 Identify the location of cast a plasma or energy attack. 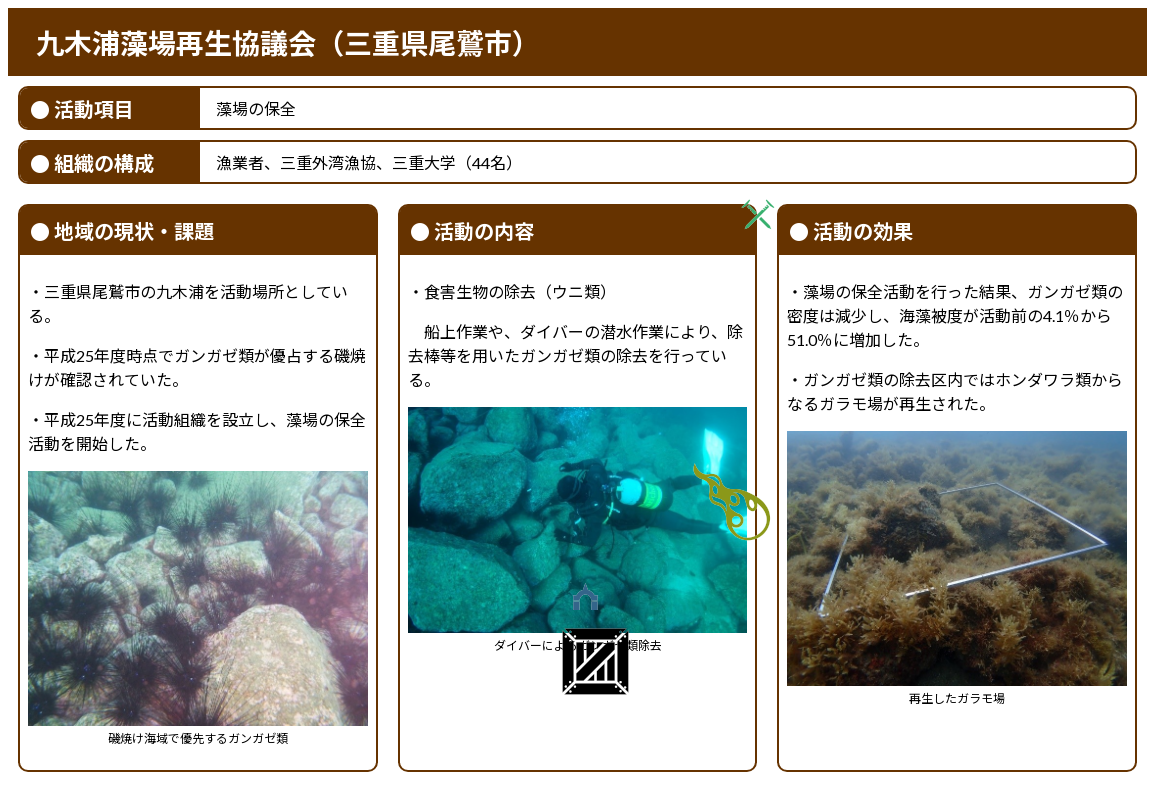
(732, 502).